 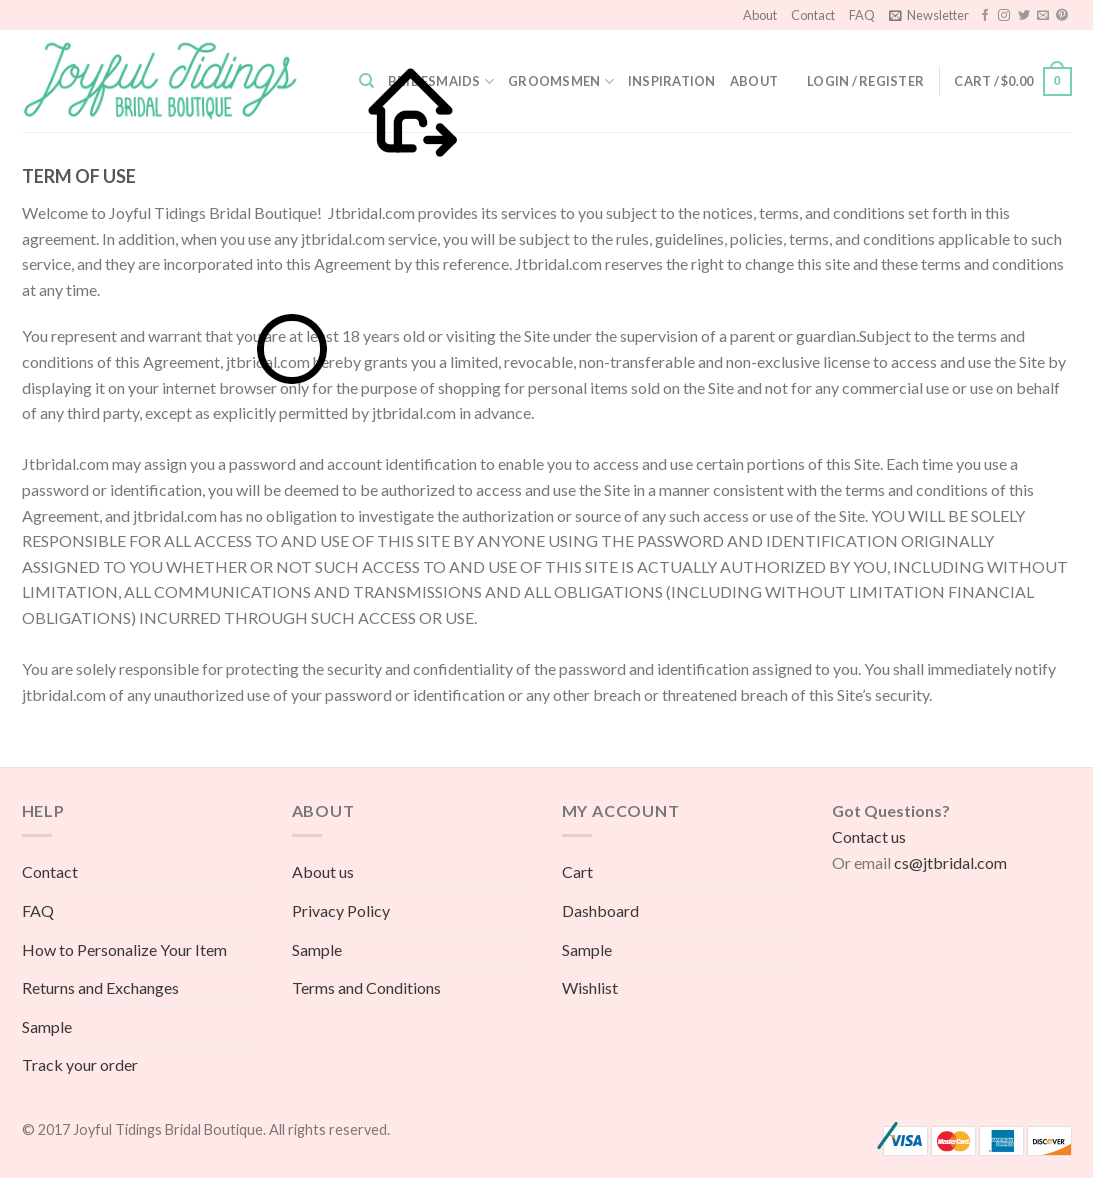 What do you see at coordinates (410, 110) in the screenshot?
I see `move or relocate to a new home` at bounding box center [410, 110].